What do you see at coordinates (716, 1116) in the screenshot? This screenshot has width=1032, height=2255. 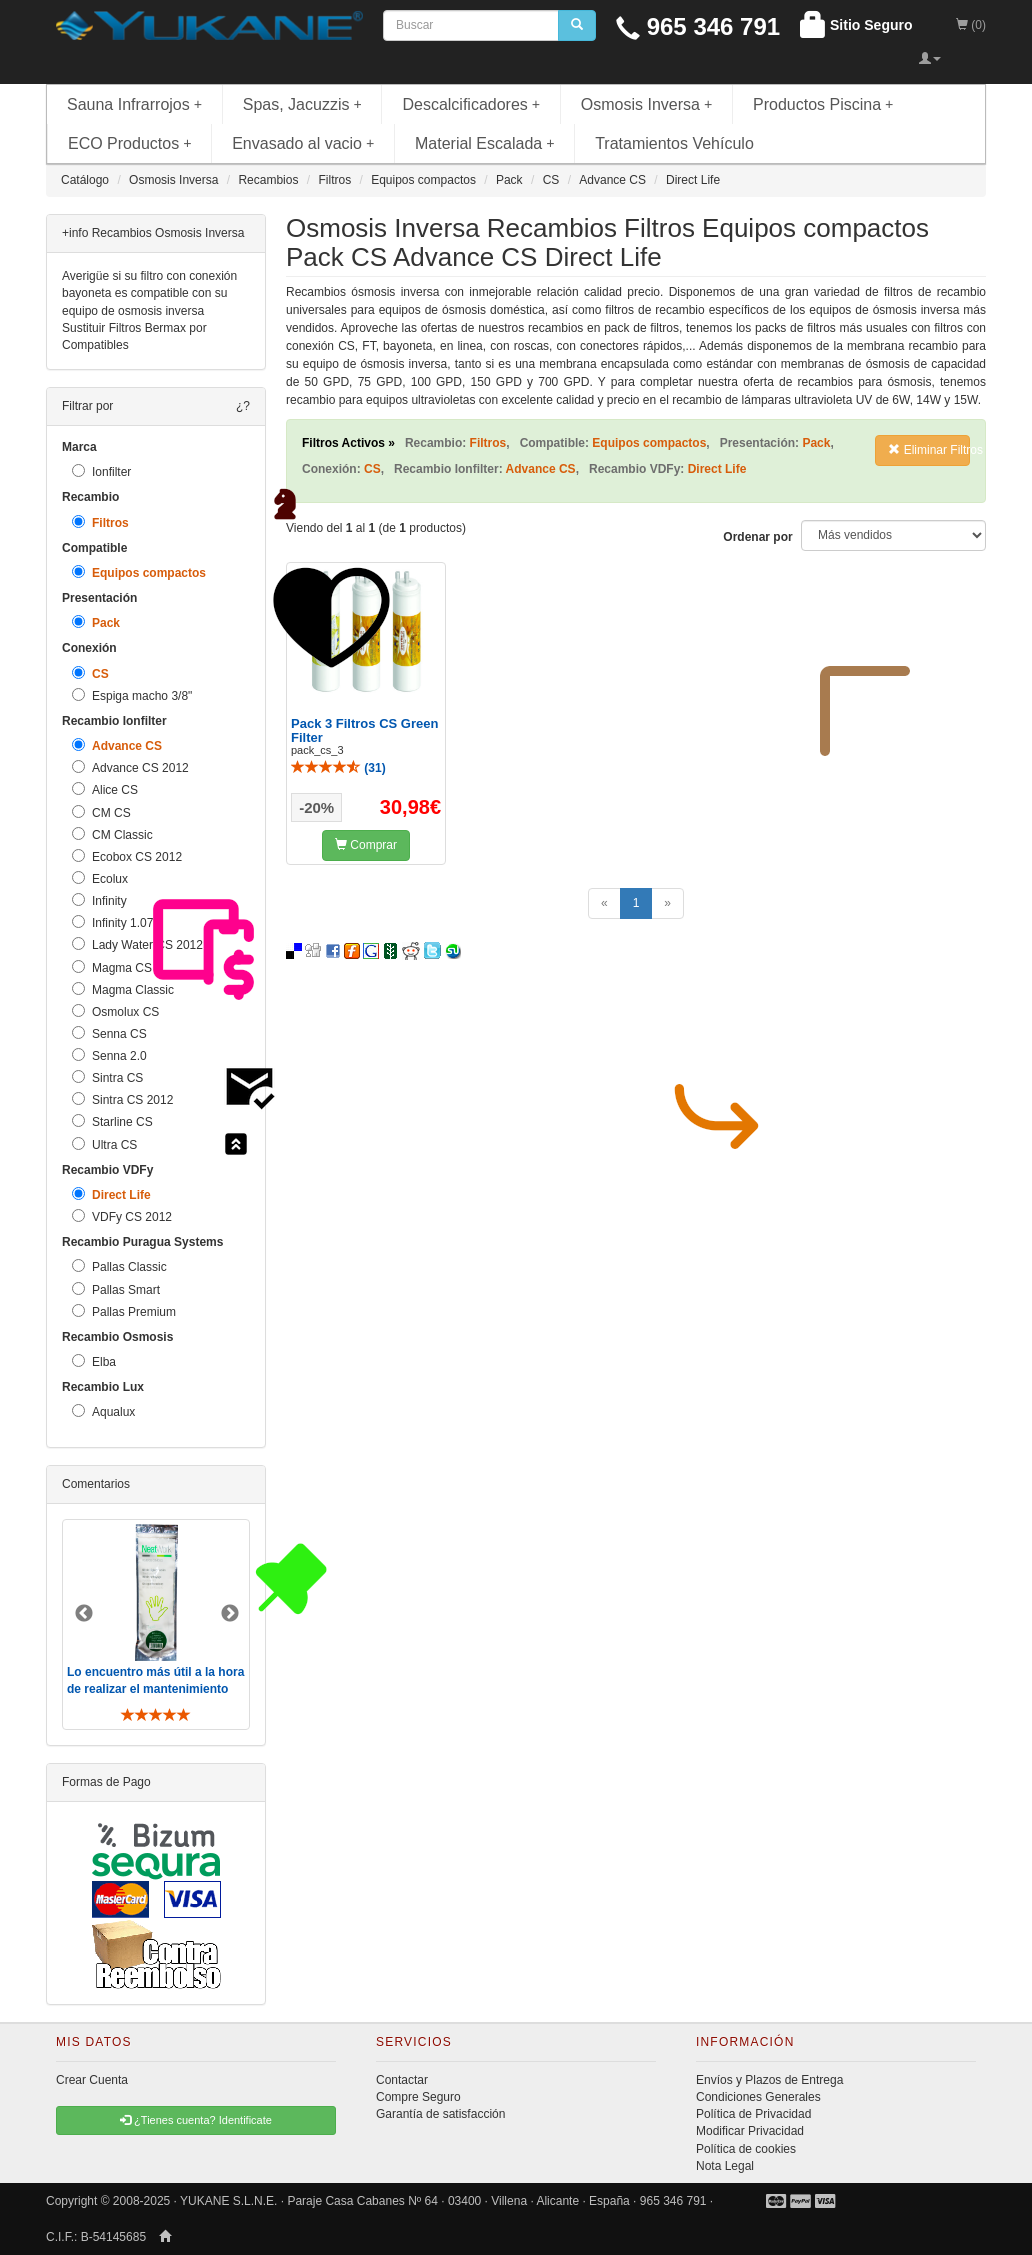 I see `reply to a message or comment` at bounding box center [716, 1116].